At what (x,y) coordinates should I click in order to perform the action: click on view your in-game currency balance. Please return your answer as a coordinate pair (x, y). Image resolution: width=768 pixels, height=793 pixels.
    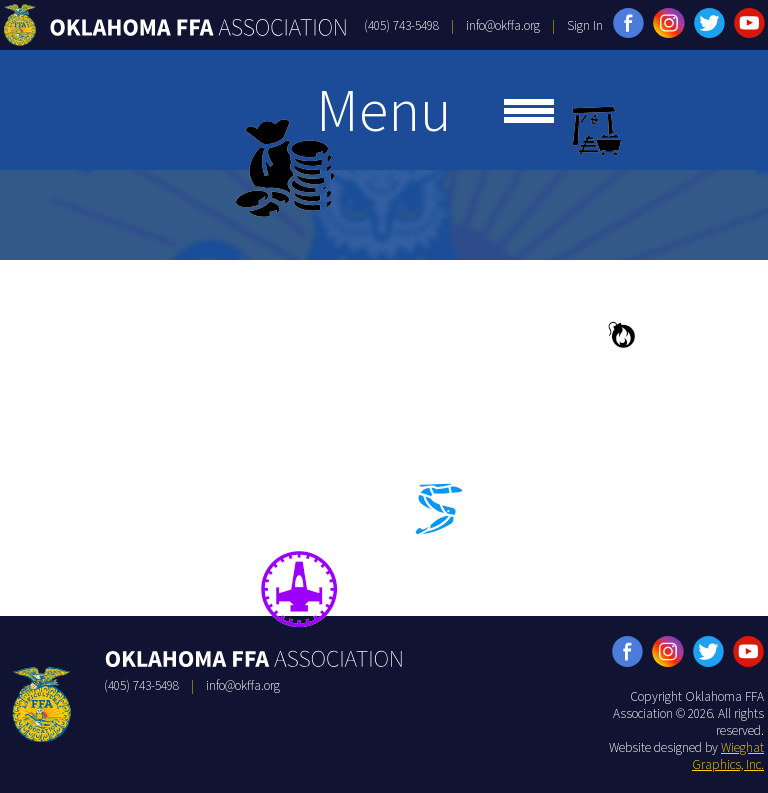
    Looking at the image, I should click on (285, 168).